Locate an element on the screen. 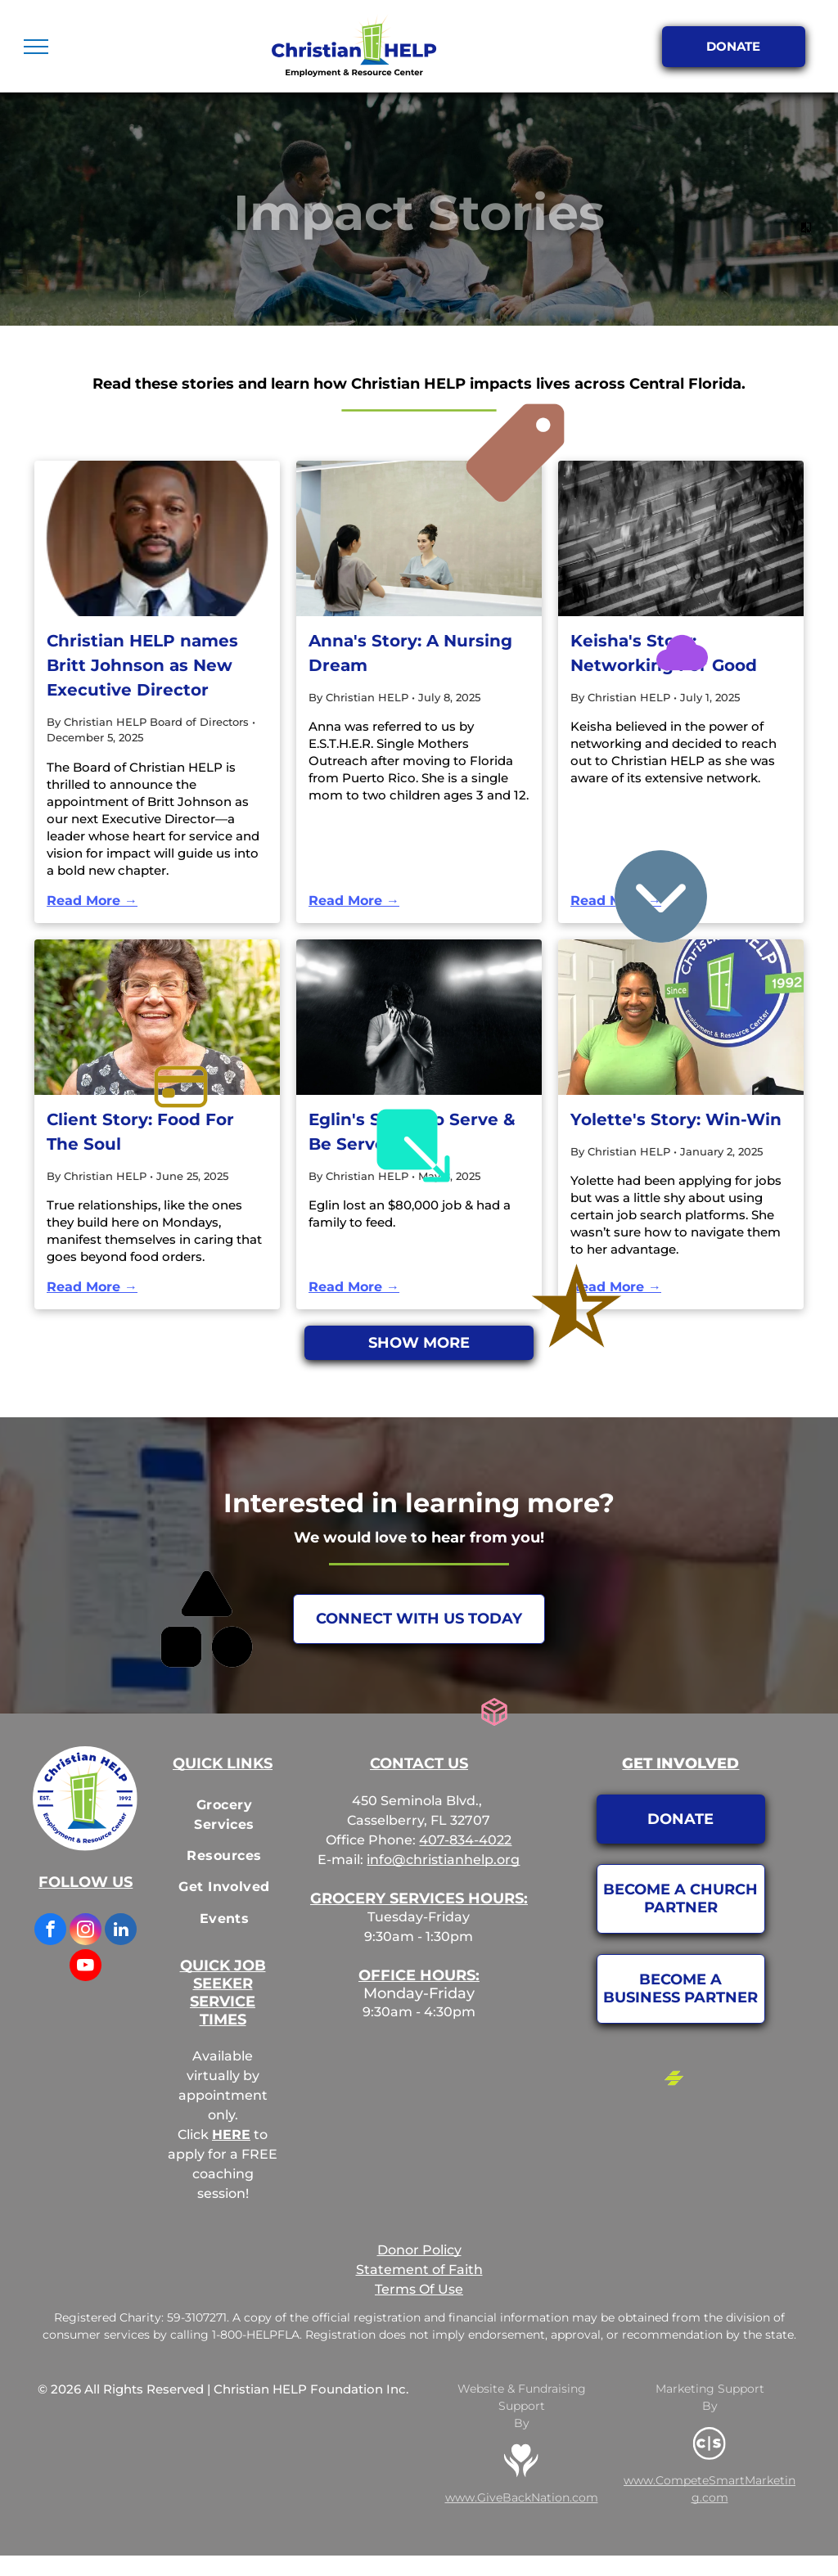  indicates cloudy weather conditions is located at coordinates (682, 652).